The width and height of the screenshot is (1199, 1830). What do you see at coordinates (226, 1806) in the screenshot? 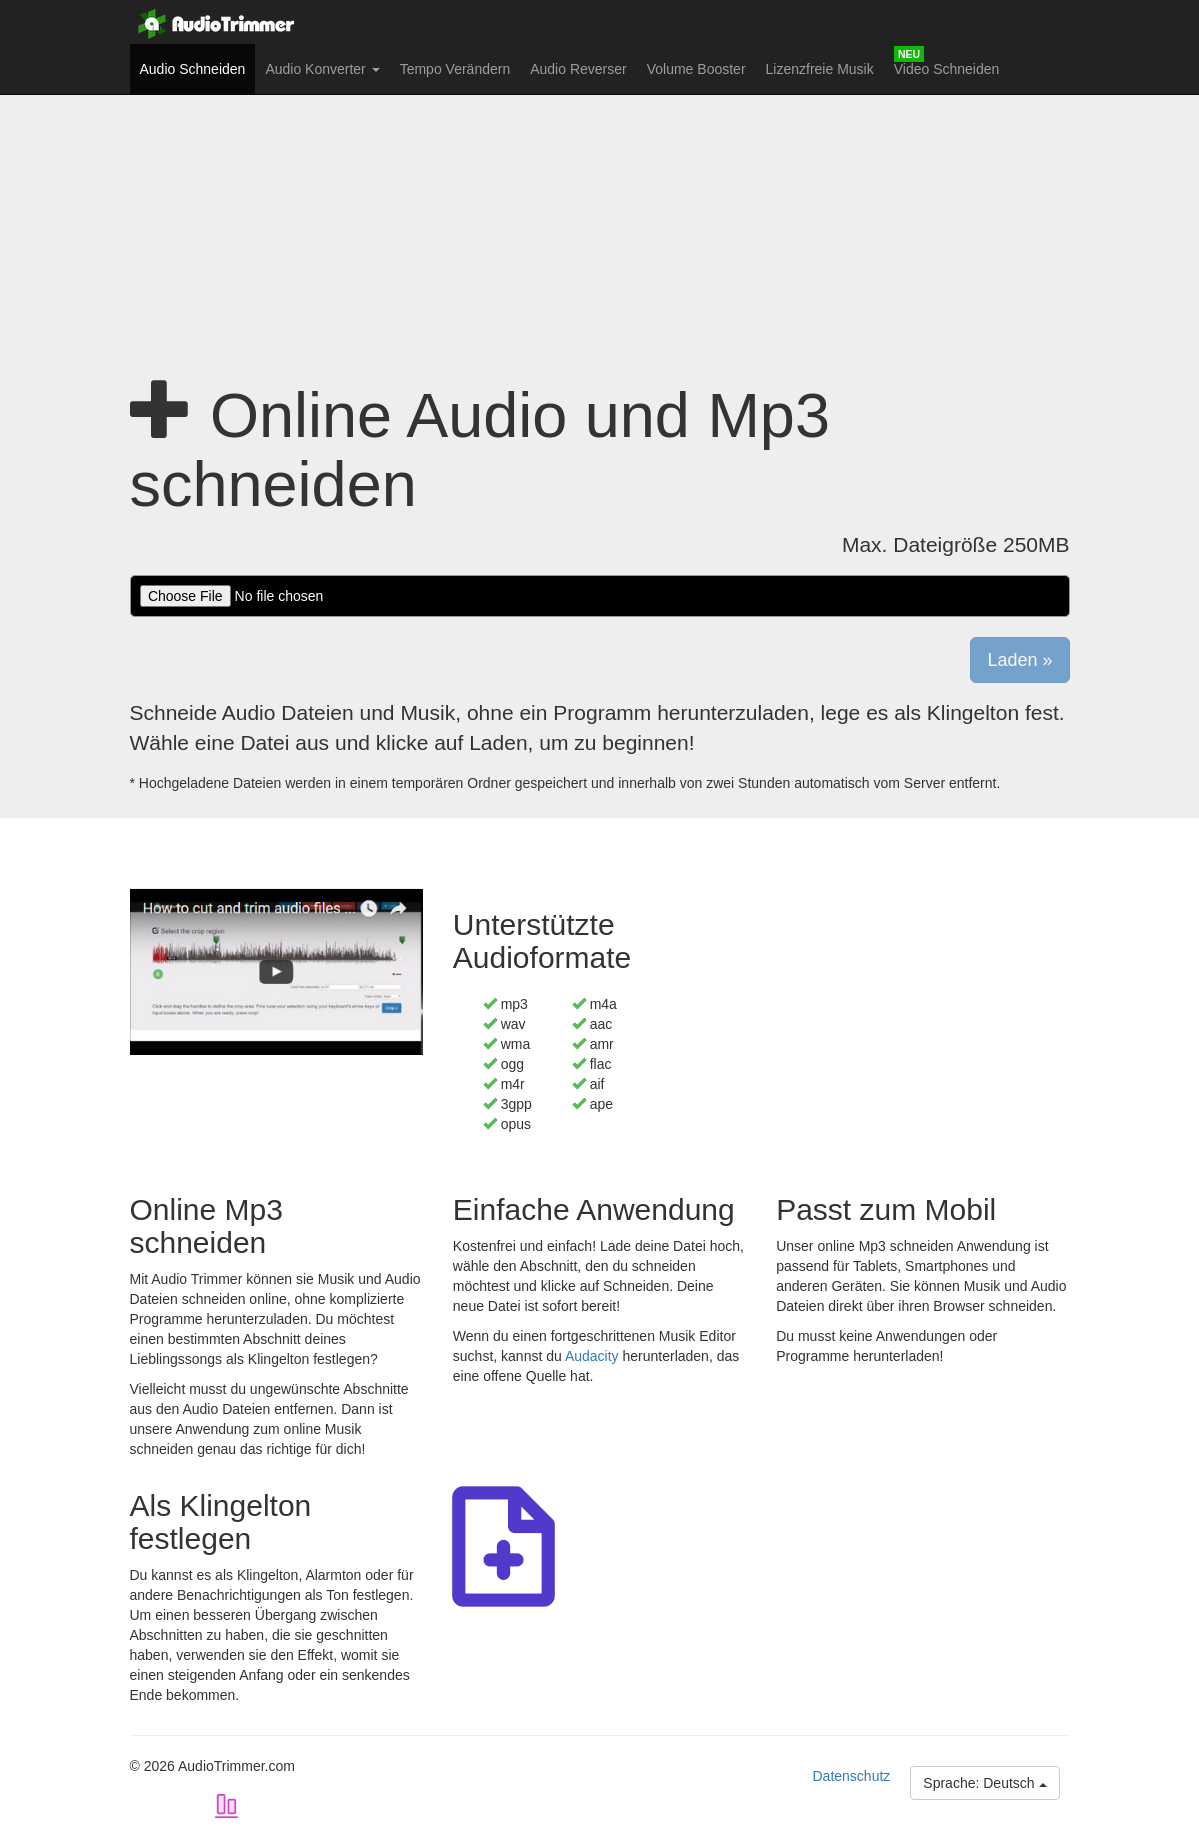
I see `align objects to the bottom edge` at bounding box center [226, 1806].